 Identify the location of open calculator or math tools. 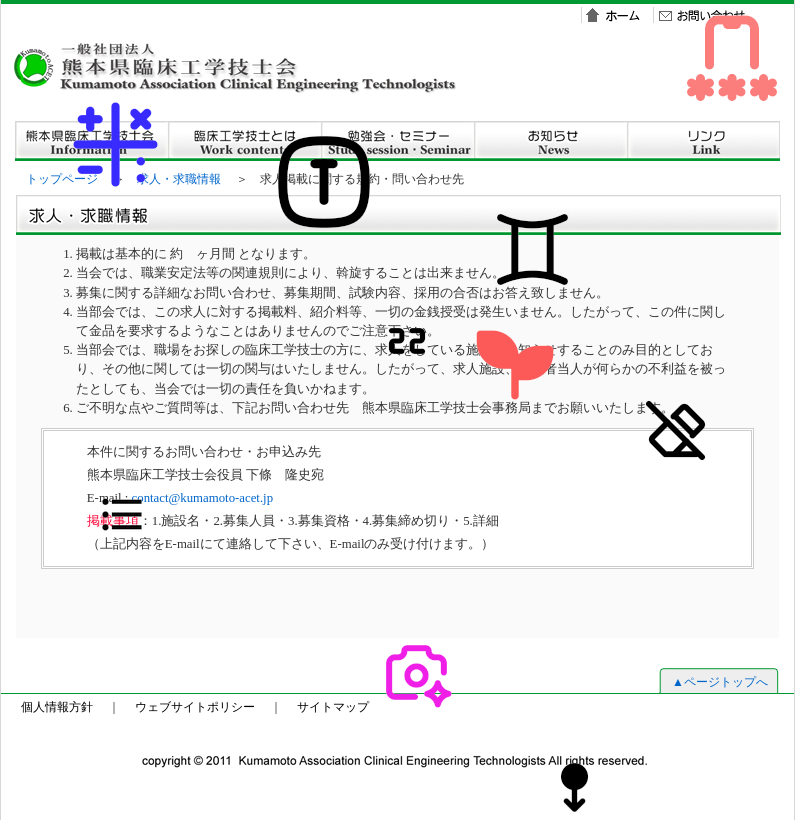
(115, 144).